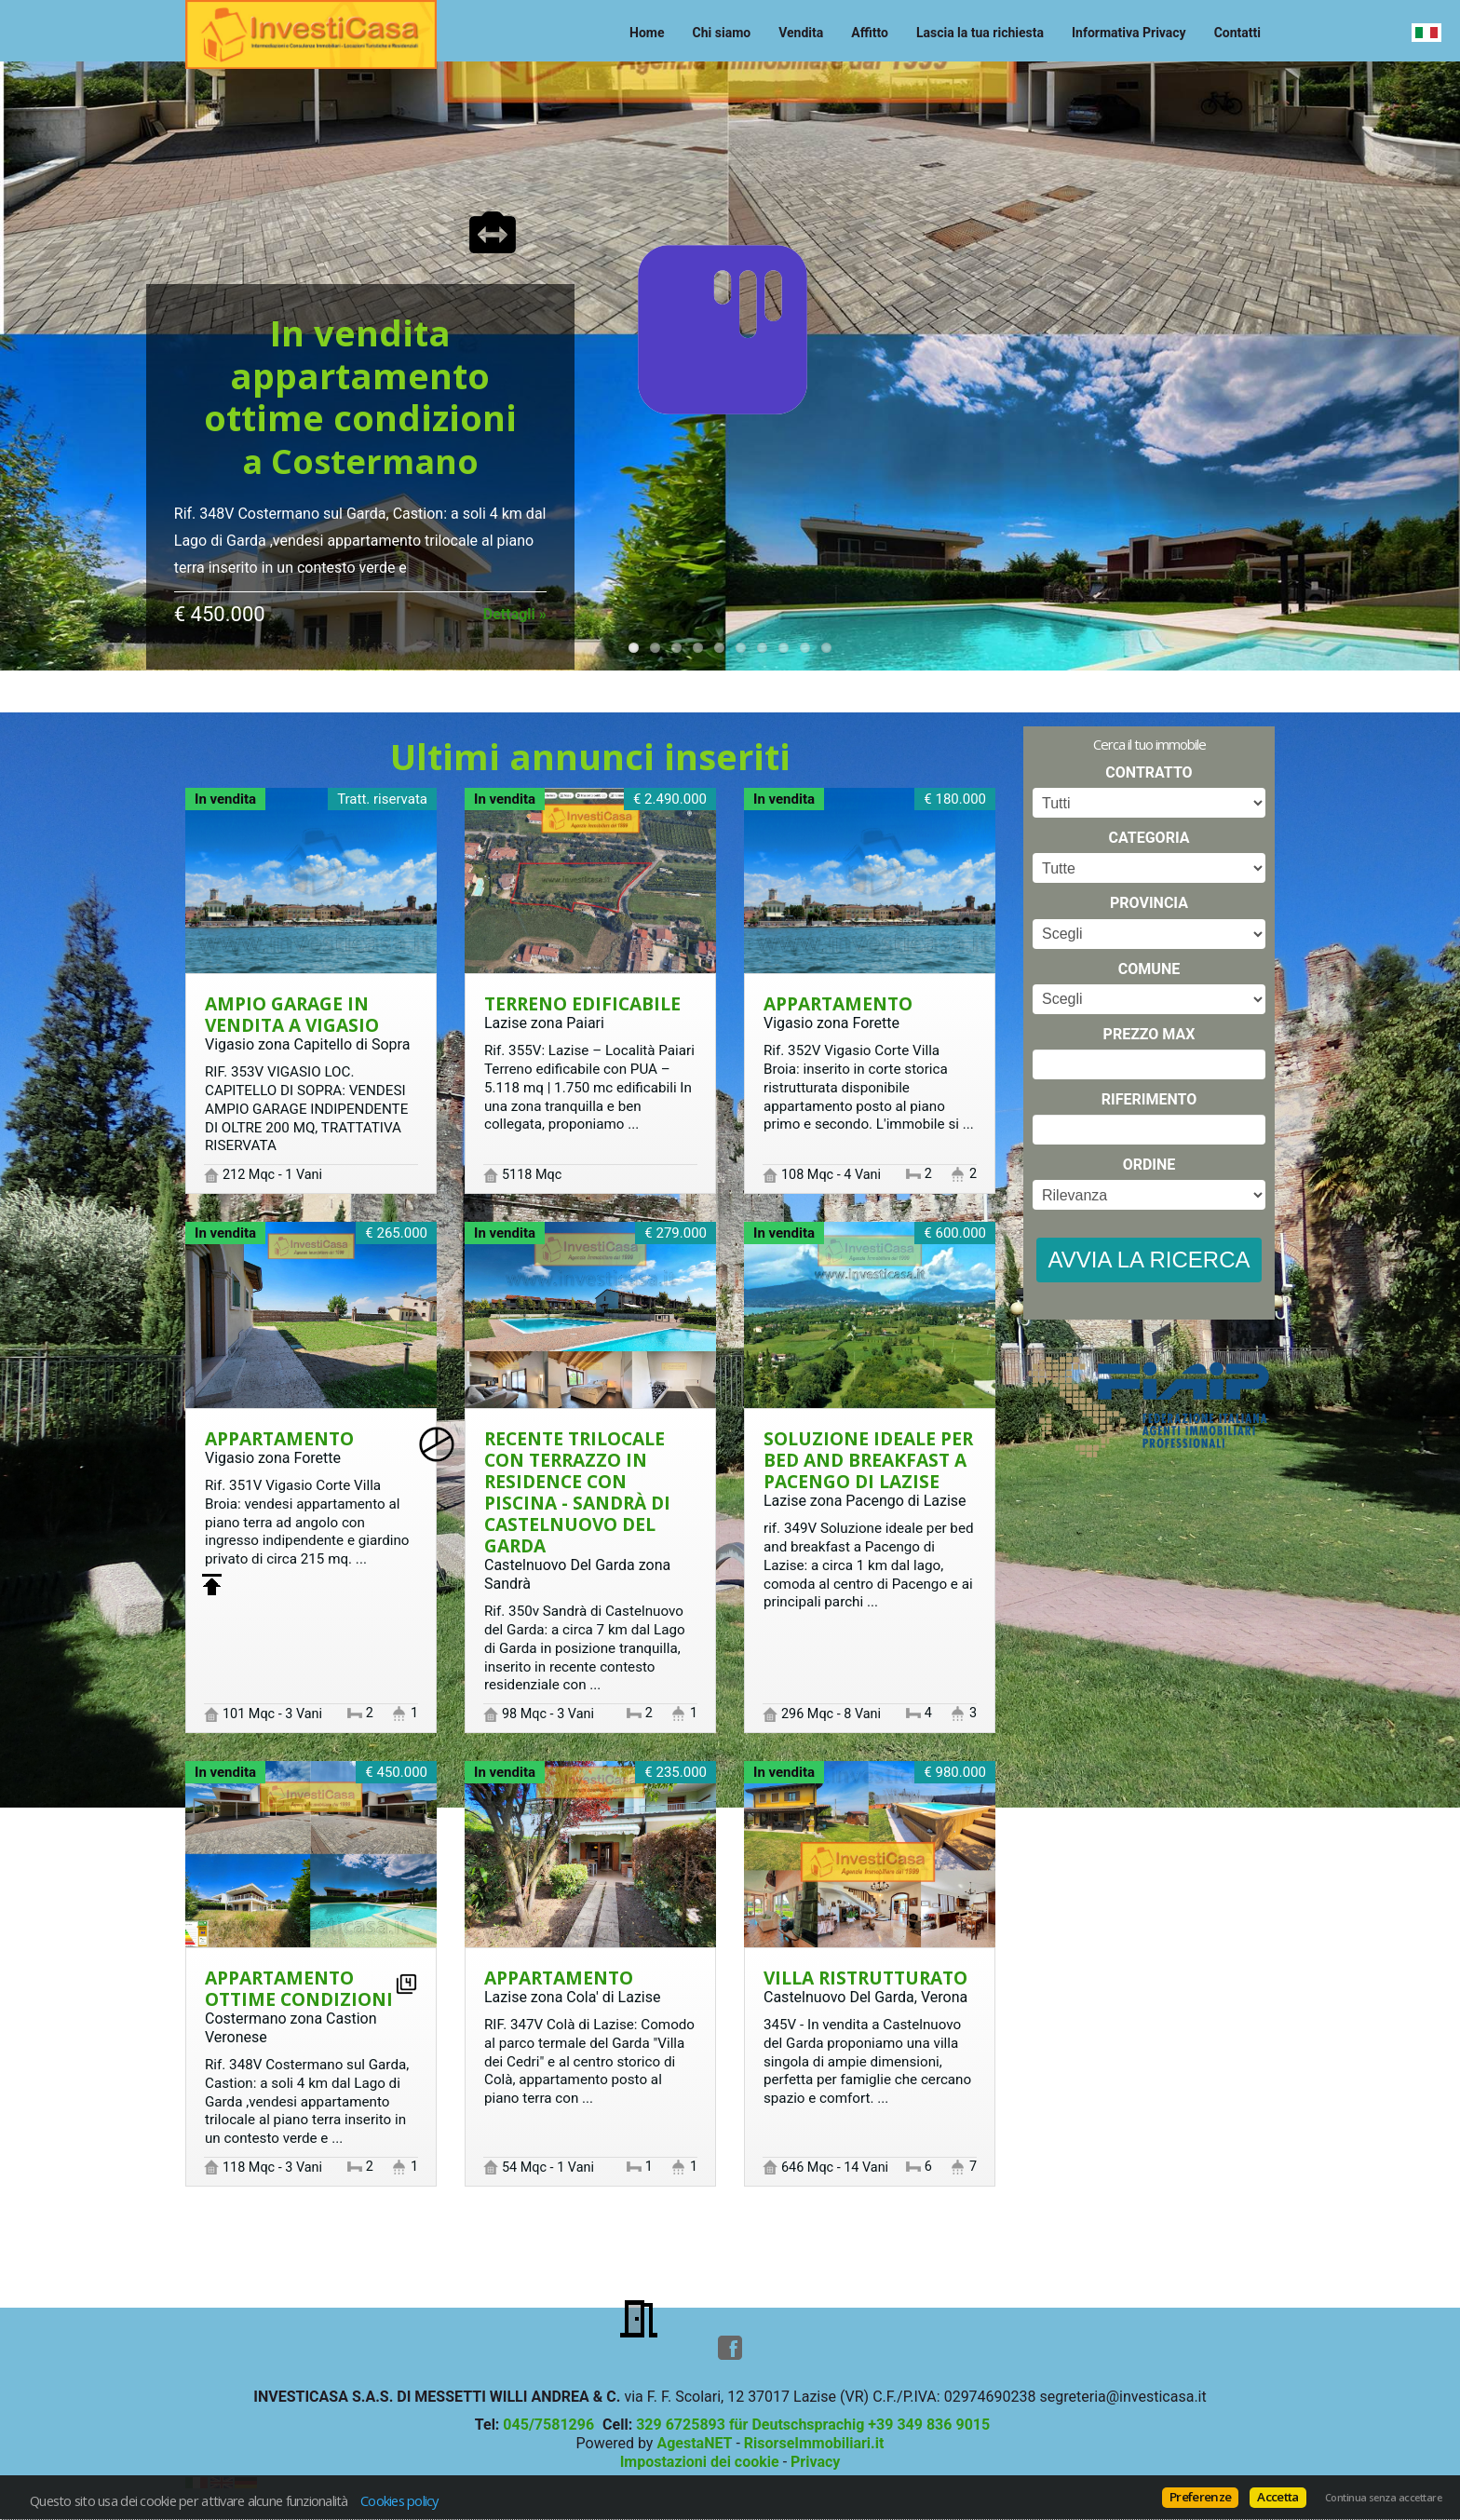 The width and height of the screenshot is (1460, 2520). What do you see at coordinates (639, 2319) in the screenshot?
I see `enter or access a meeting room` at bounding box center [639, 2319].